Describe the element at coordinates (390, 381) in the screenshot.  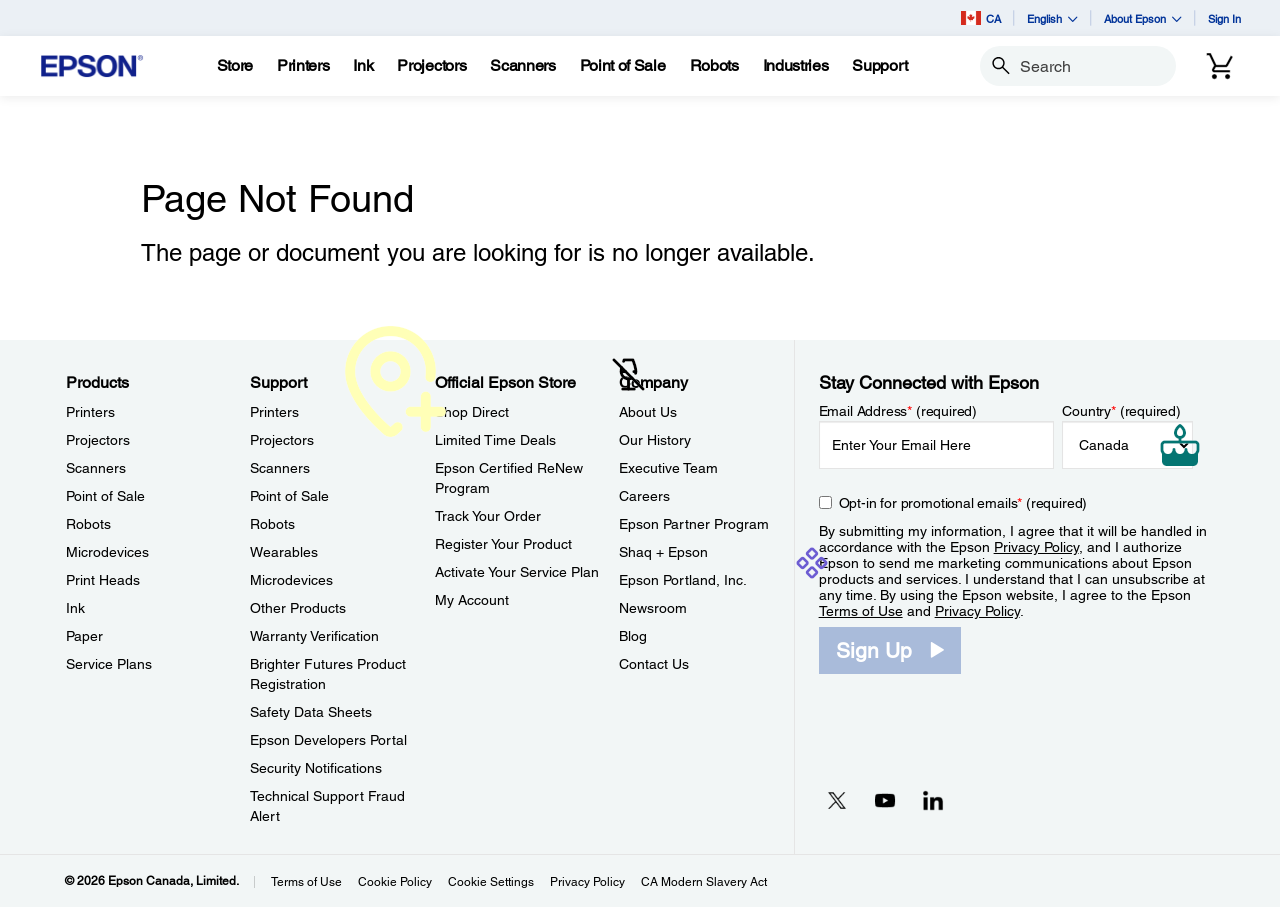
I see `add a new location pin` at that location.